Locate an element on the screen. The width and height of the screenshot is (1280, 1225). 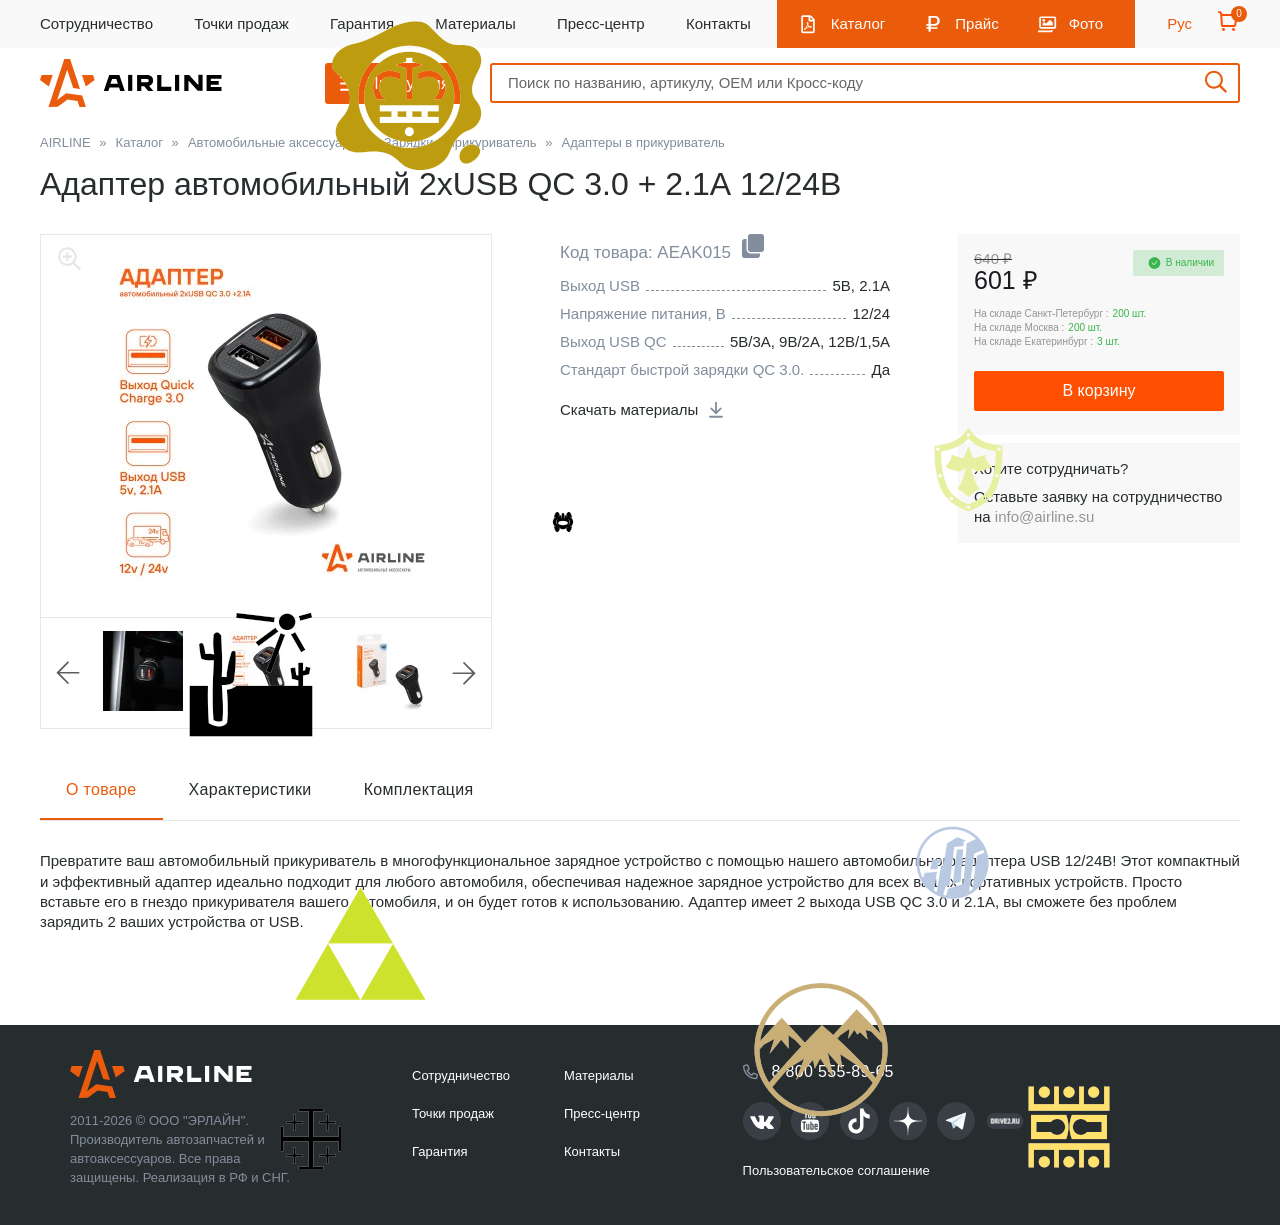
indicates an official or verified document is located at coordinates (407, 95).